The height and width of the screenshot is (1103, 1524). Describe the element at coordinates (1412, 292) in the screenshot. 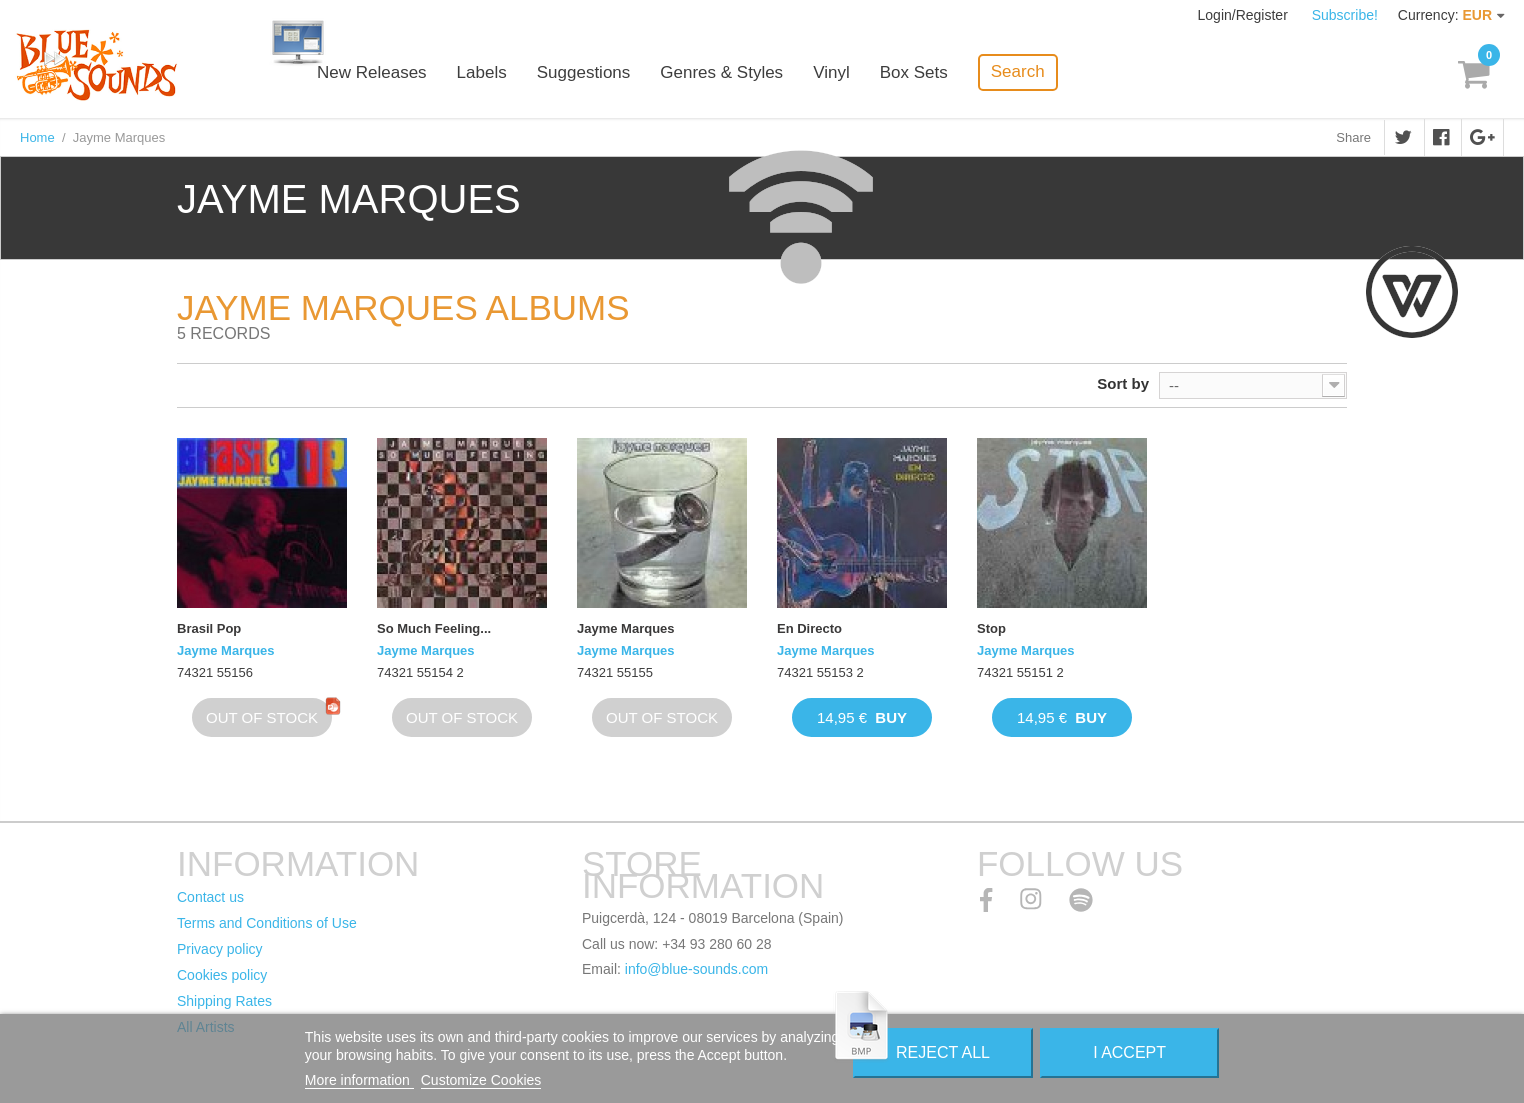

I see `open wps office application` at that location.